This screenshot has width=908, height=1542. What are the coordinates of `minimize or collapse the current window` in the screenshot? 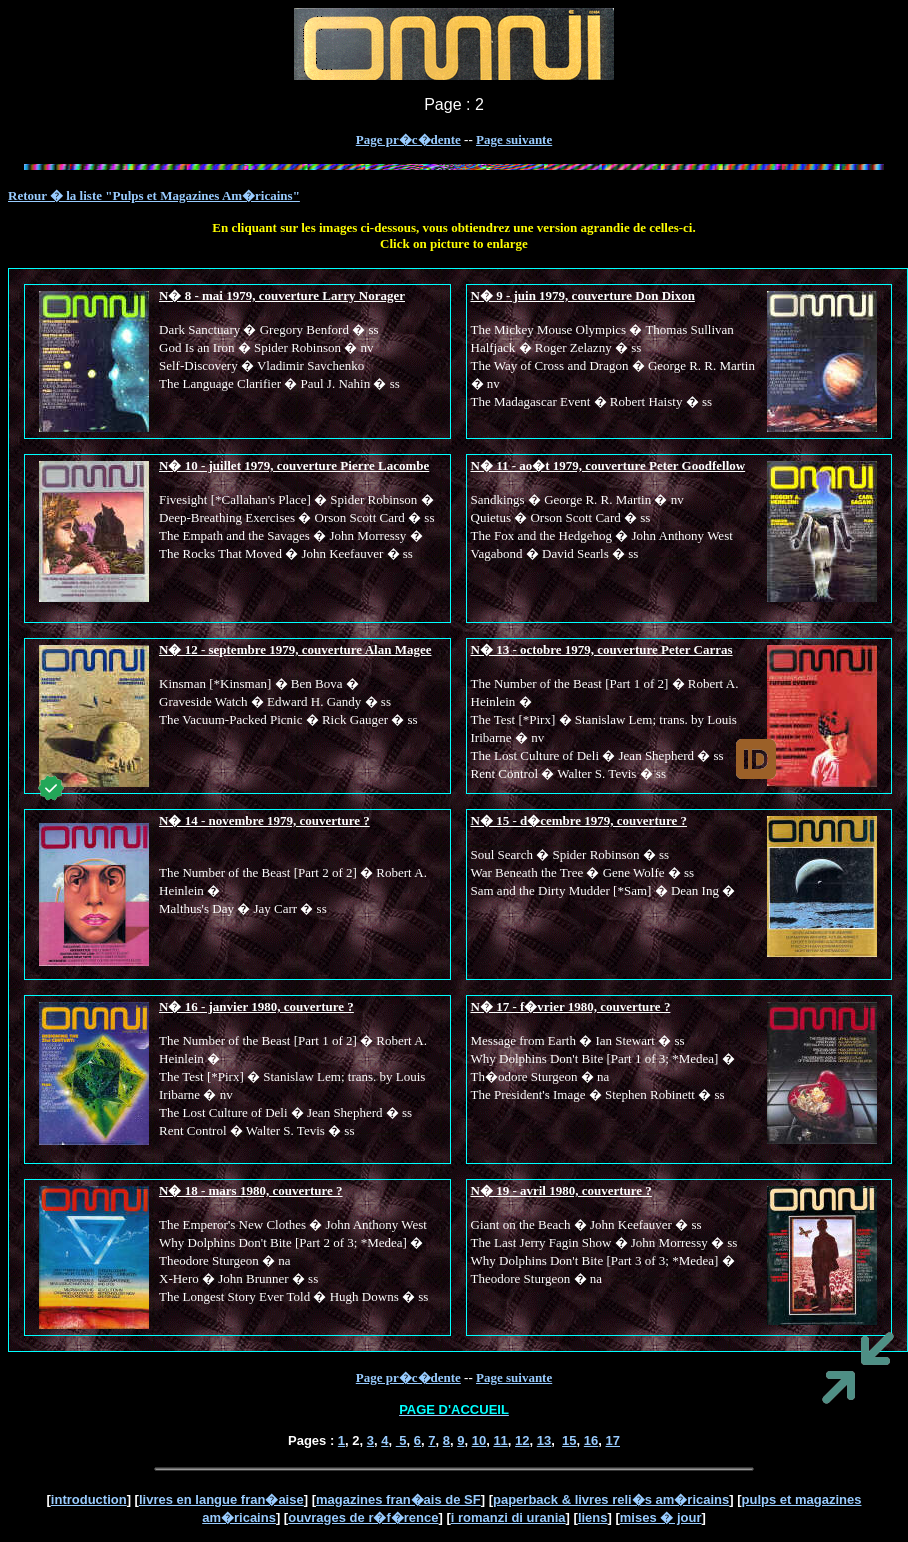 It's located at (858, 1368).